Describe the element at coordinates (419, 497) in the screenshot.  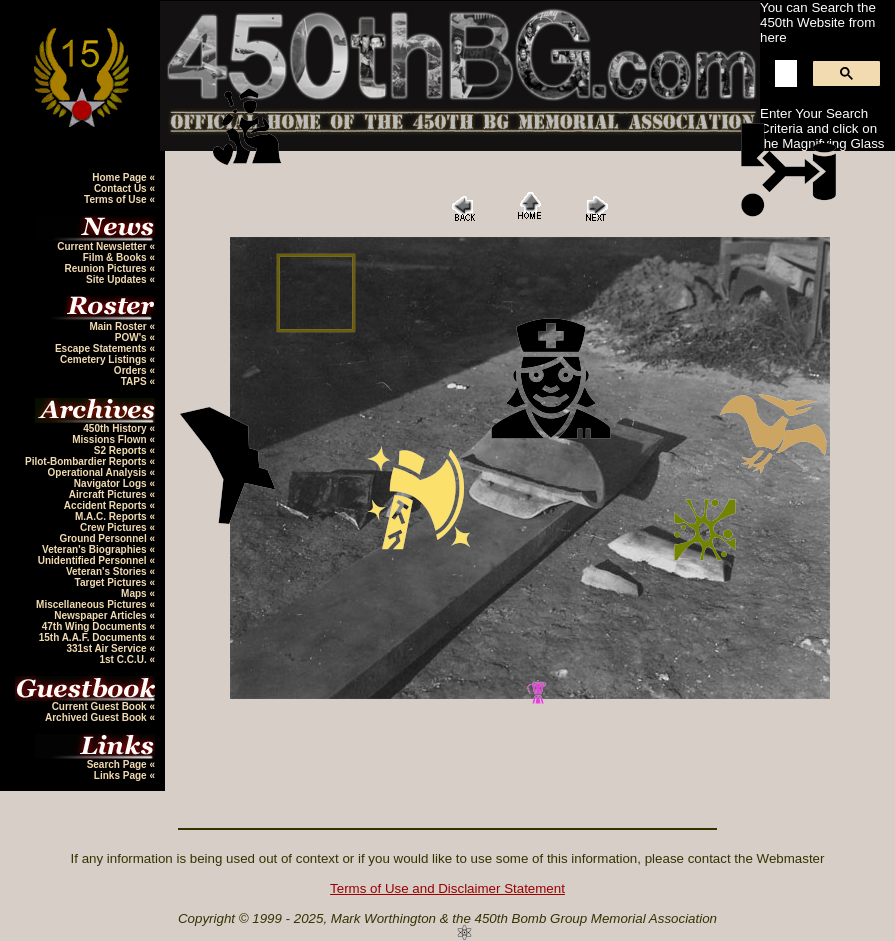
I see `equip a magic or enchanted axe weapon` at that location.